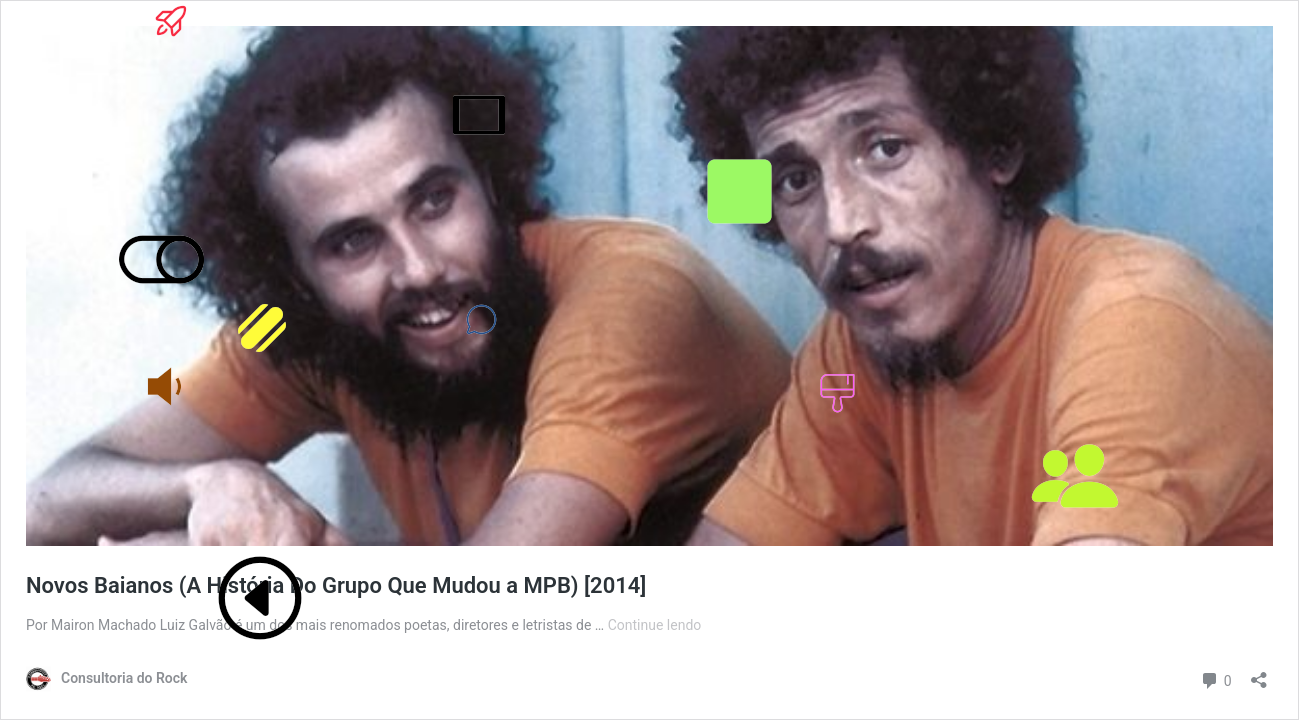 The height and width of the screenshot is (720, 1299). What do you see at coordinates (262, 328) in the screenshot?
I see `food category or restaurant section` at bounding box center [262, 328].